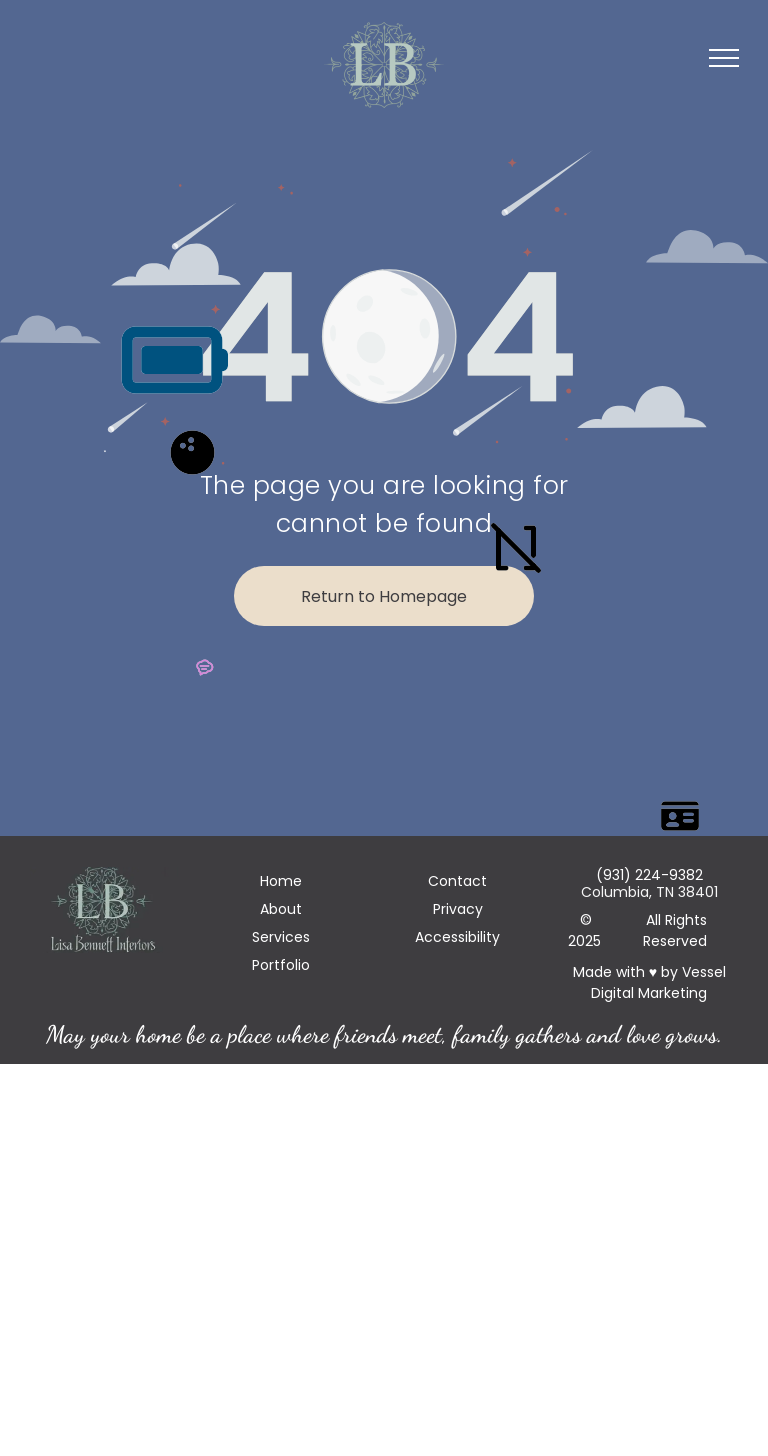  I want to click on indicates battery is fully charged, so click(172, 360).